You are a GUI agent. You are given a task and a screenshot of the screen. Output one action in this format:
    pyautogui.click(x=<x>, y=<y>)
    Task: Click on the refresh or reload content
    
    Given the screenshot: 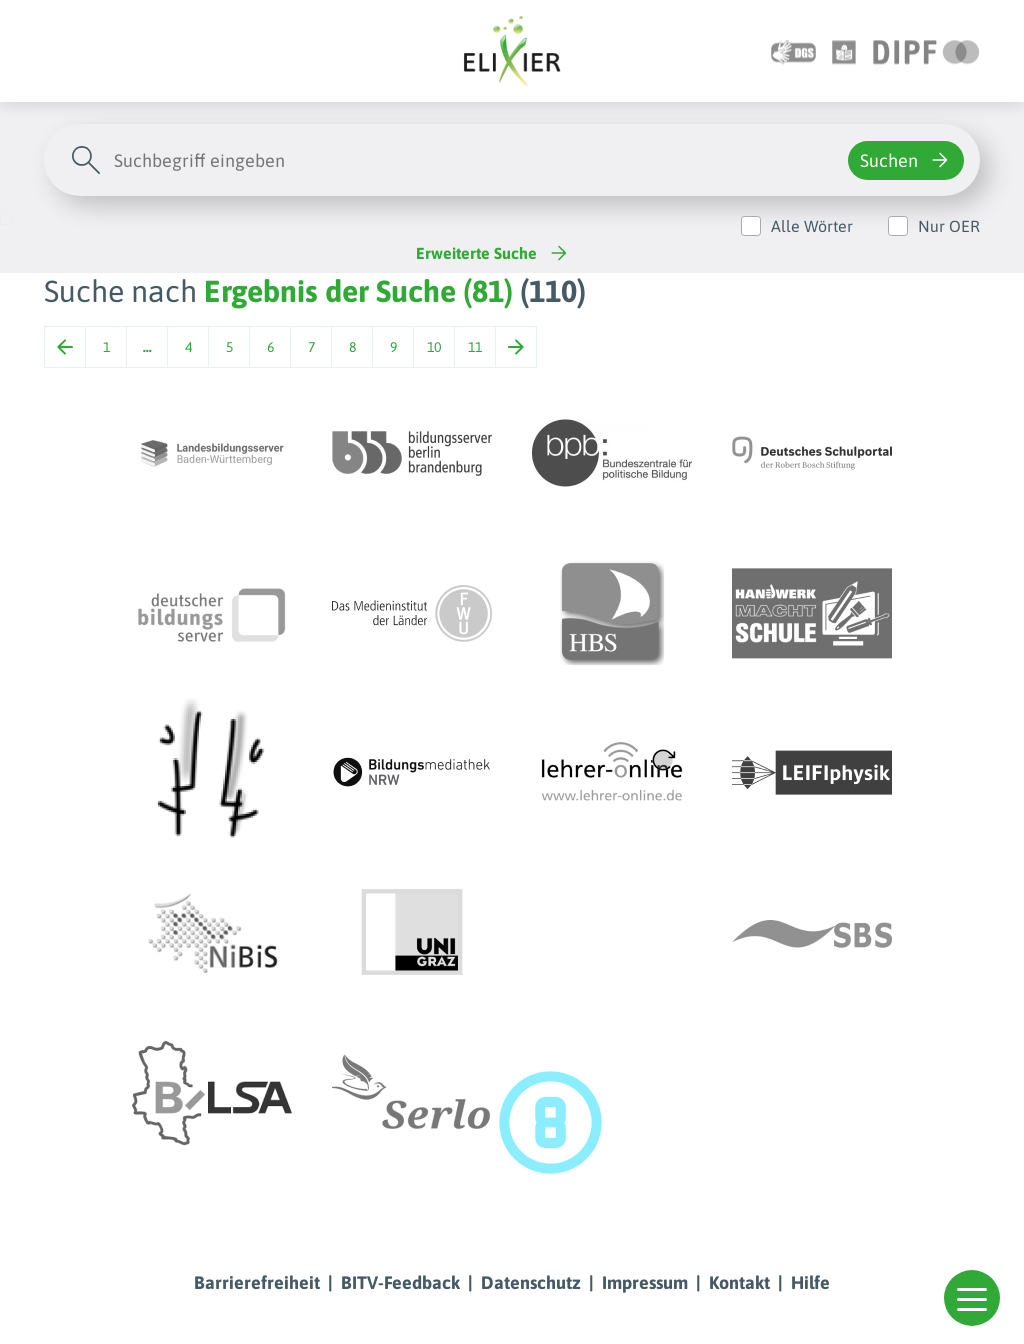 What is the action you would take?
    pyautogui.click(x=663, y=760)
    